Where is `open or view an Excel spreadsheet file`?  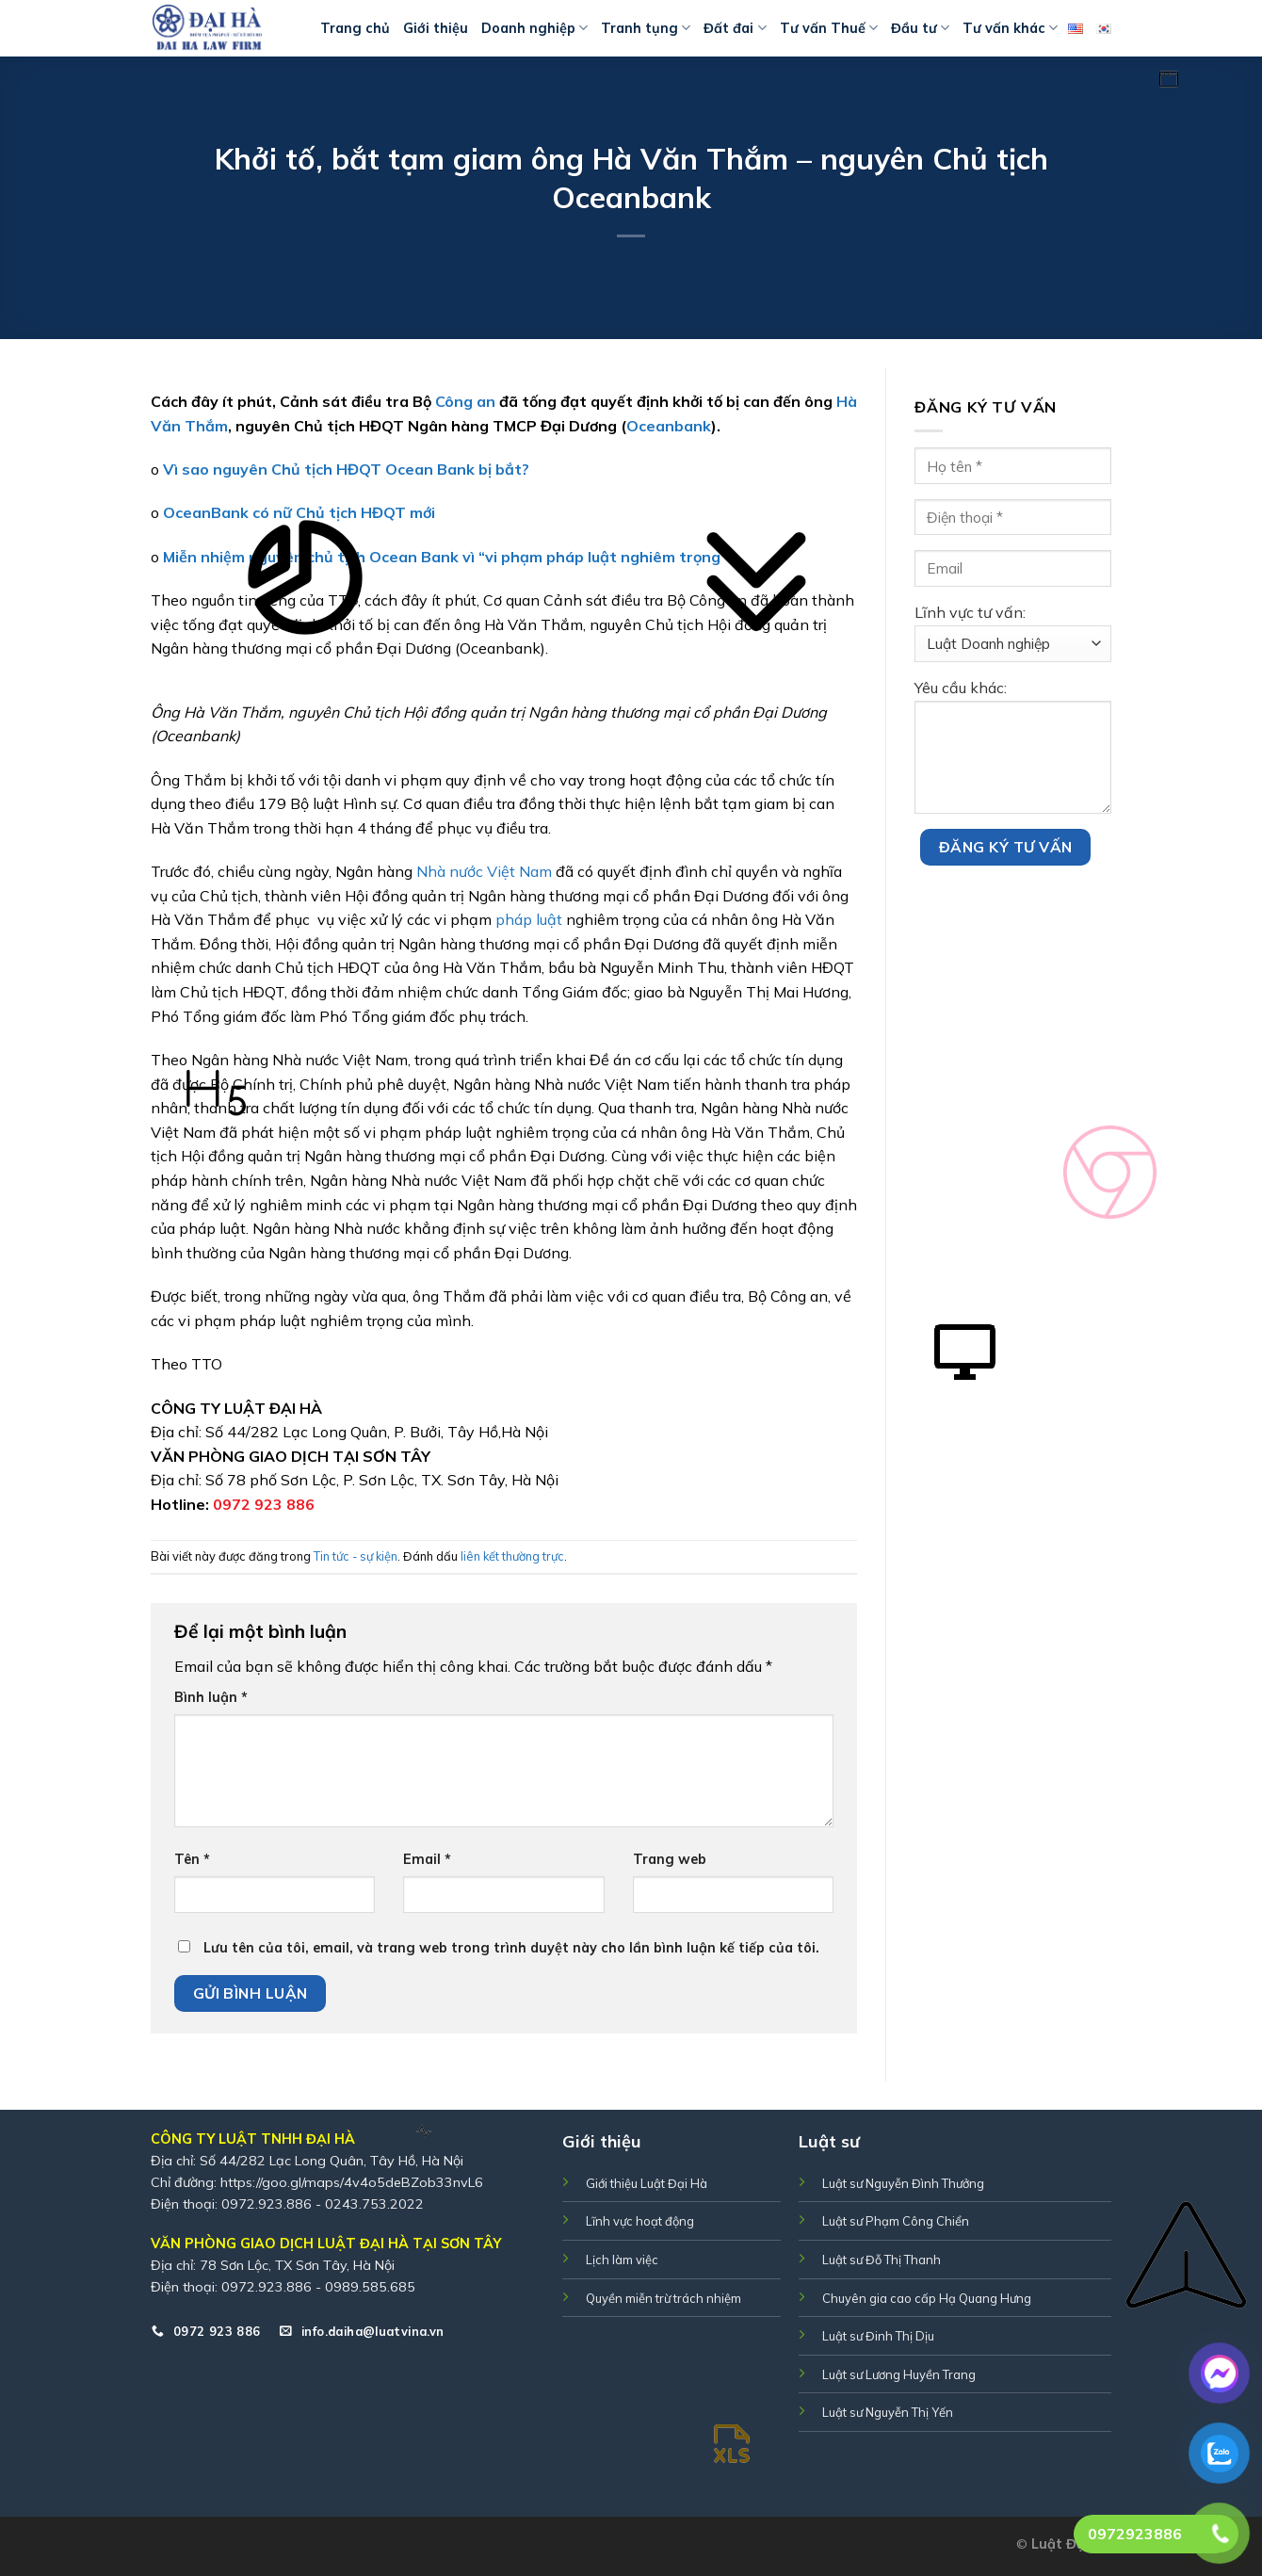
open or view an Excel spreadsheet file is located at coordinates (732, 2445).